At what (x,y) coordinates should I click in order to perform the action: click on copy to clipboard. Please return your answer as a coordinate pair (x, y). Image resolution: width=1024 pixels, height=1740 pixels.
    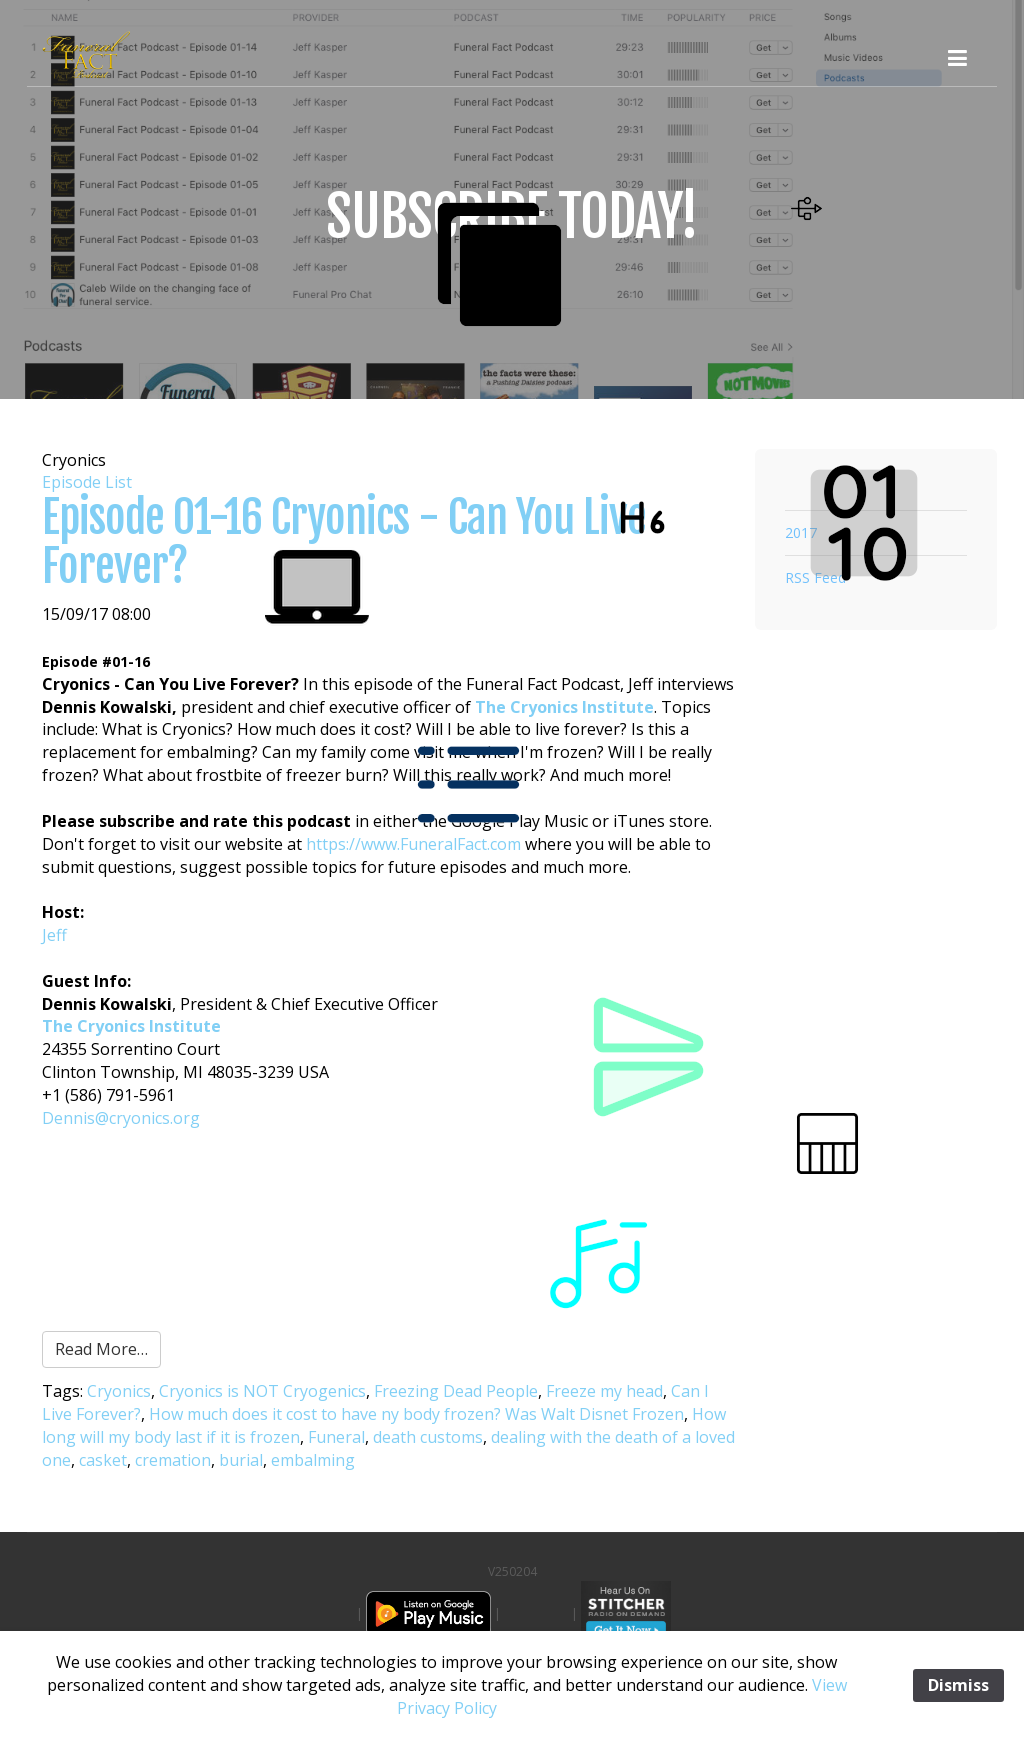
    Looking at the image, I should click on (499, 264).